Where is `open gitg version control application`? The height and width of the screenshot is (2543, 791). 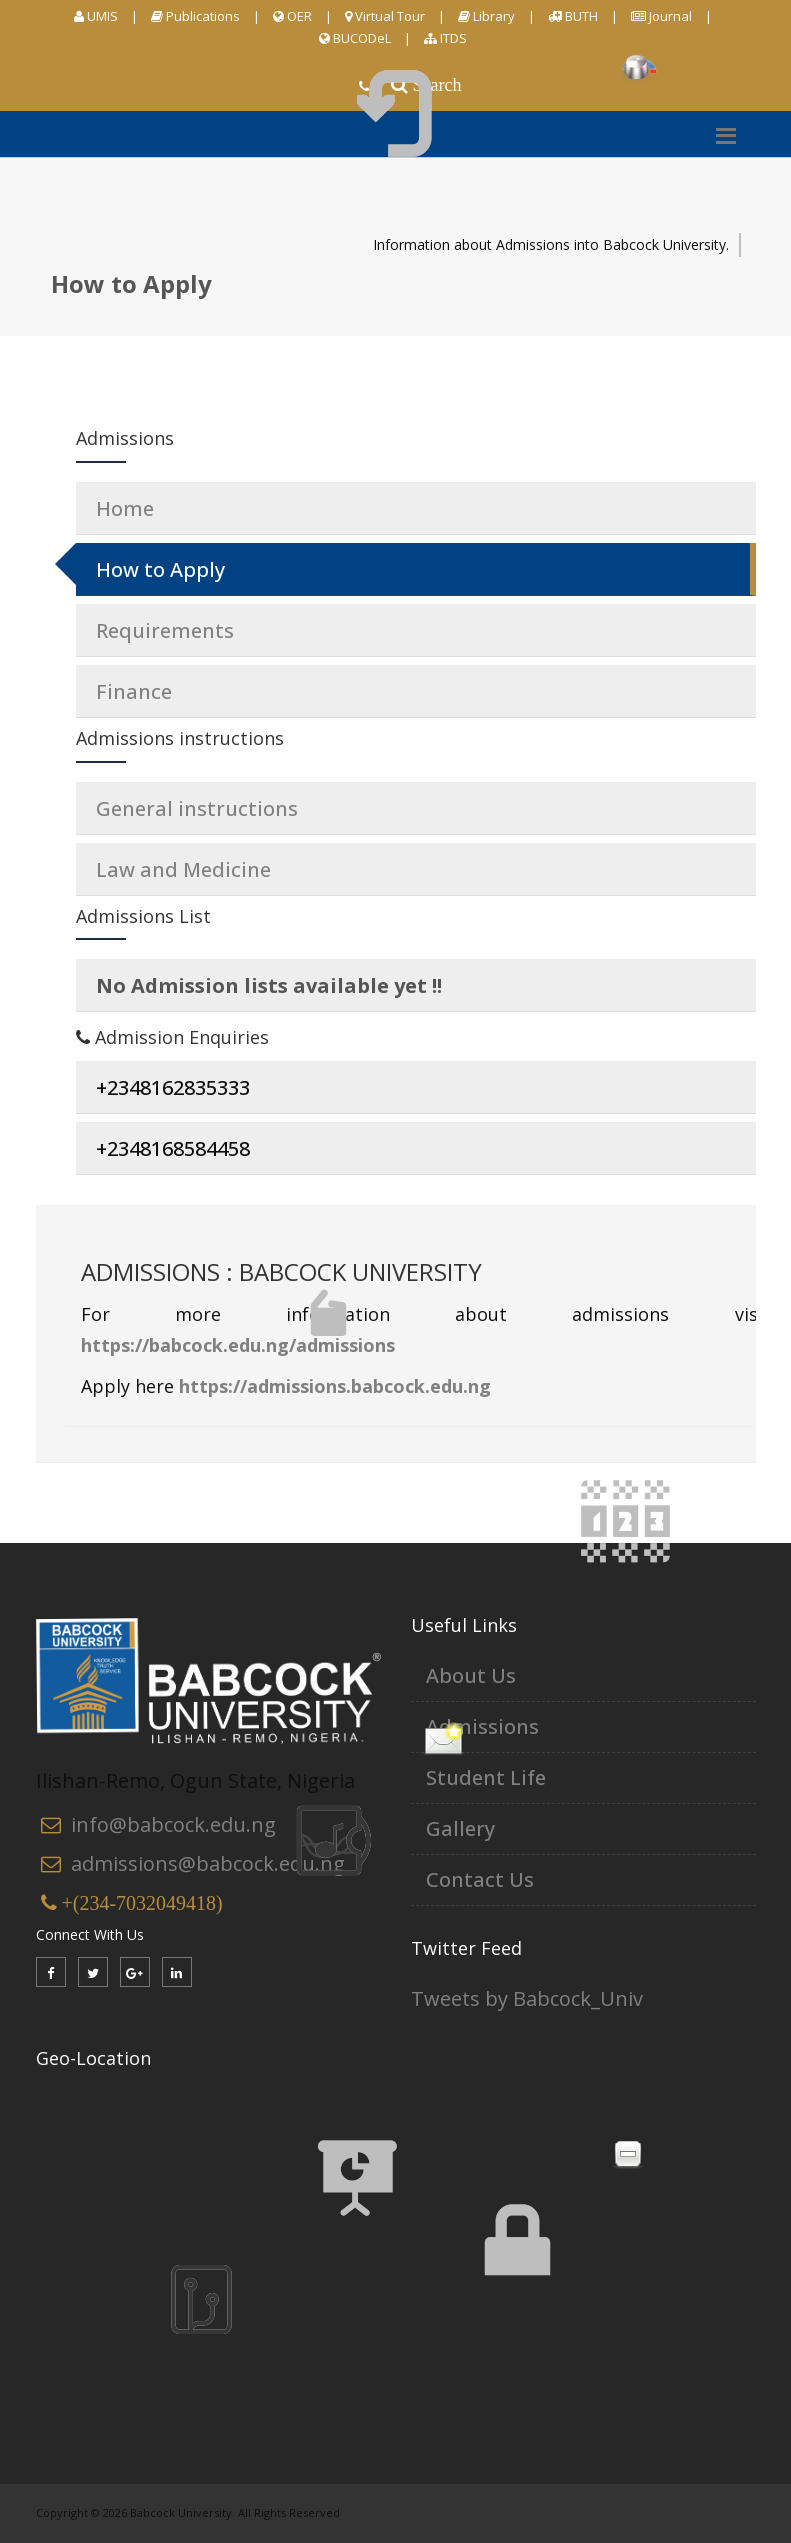 open gitg version control application is located at coordinates (201, 2299).